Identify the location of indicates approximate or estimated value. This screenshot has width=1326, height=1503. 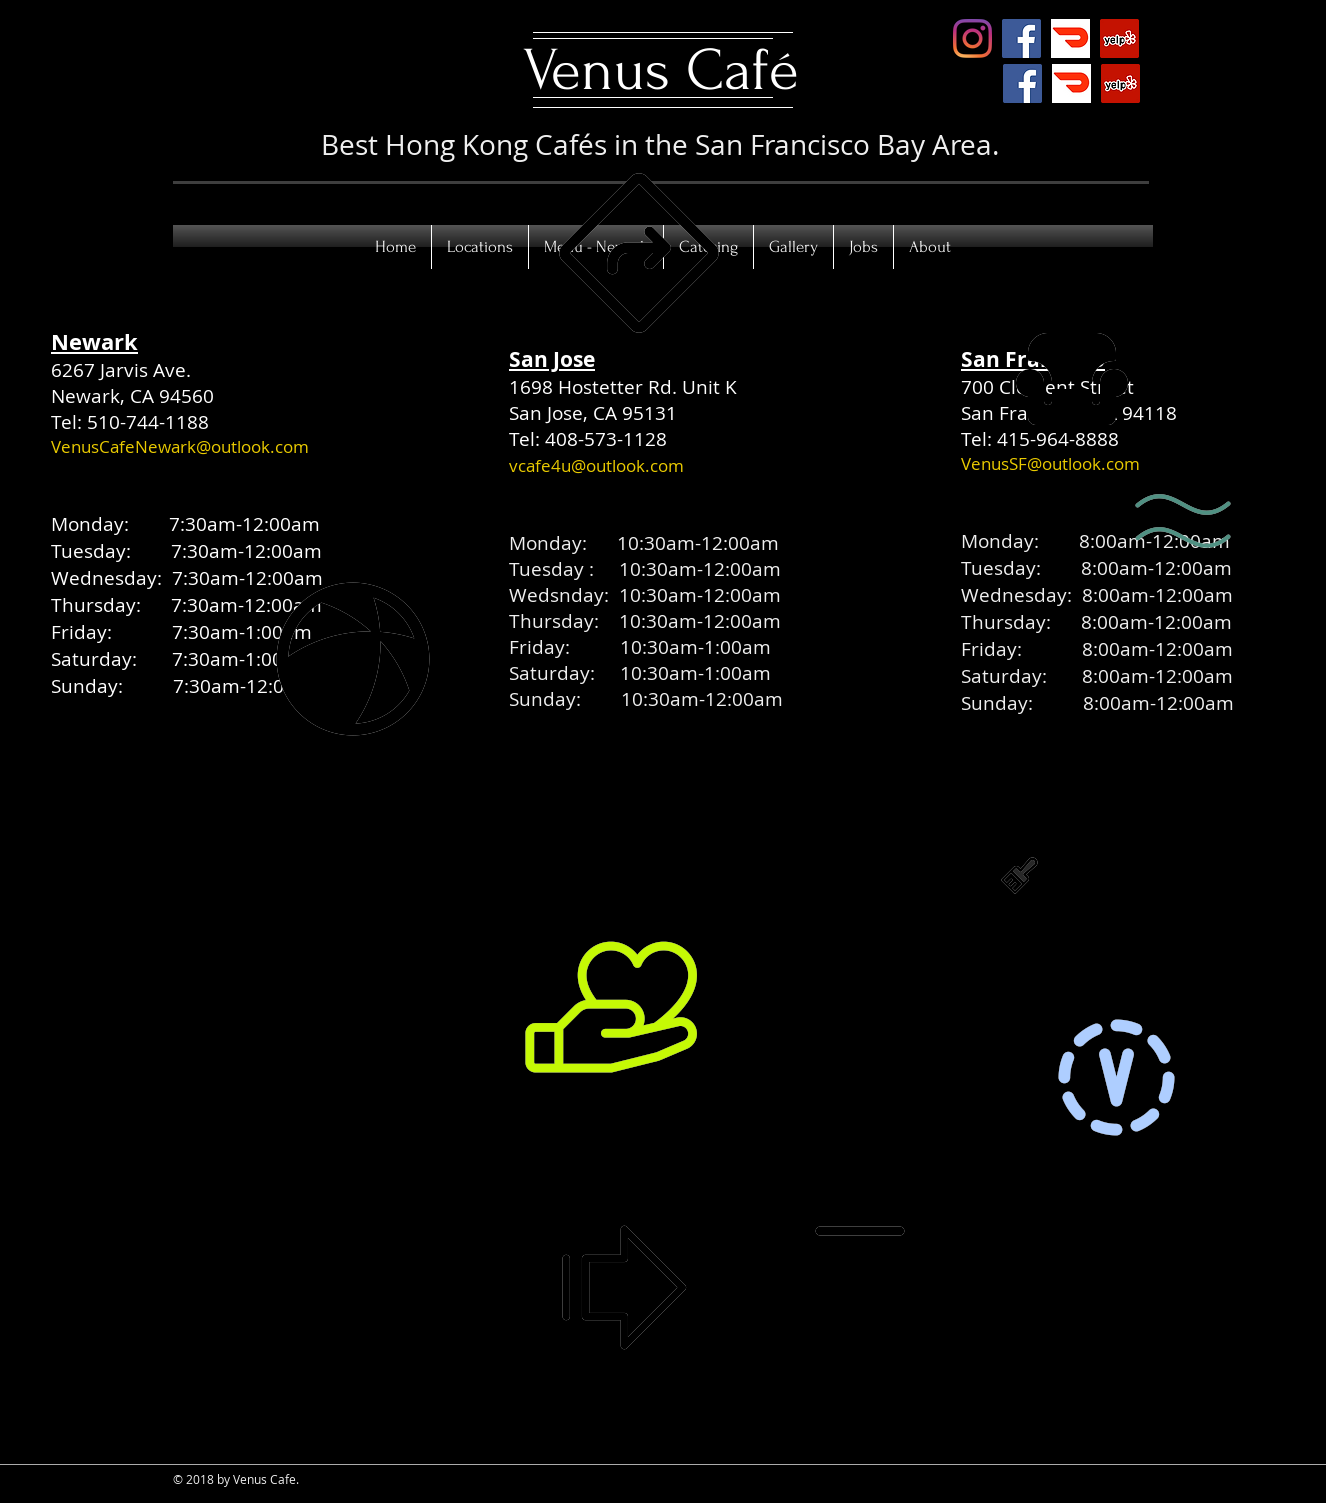
(1183, 521).